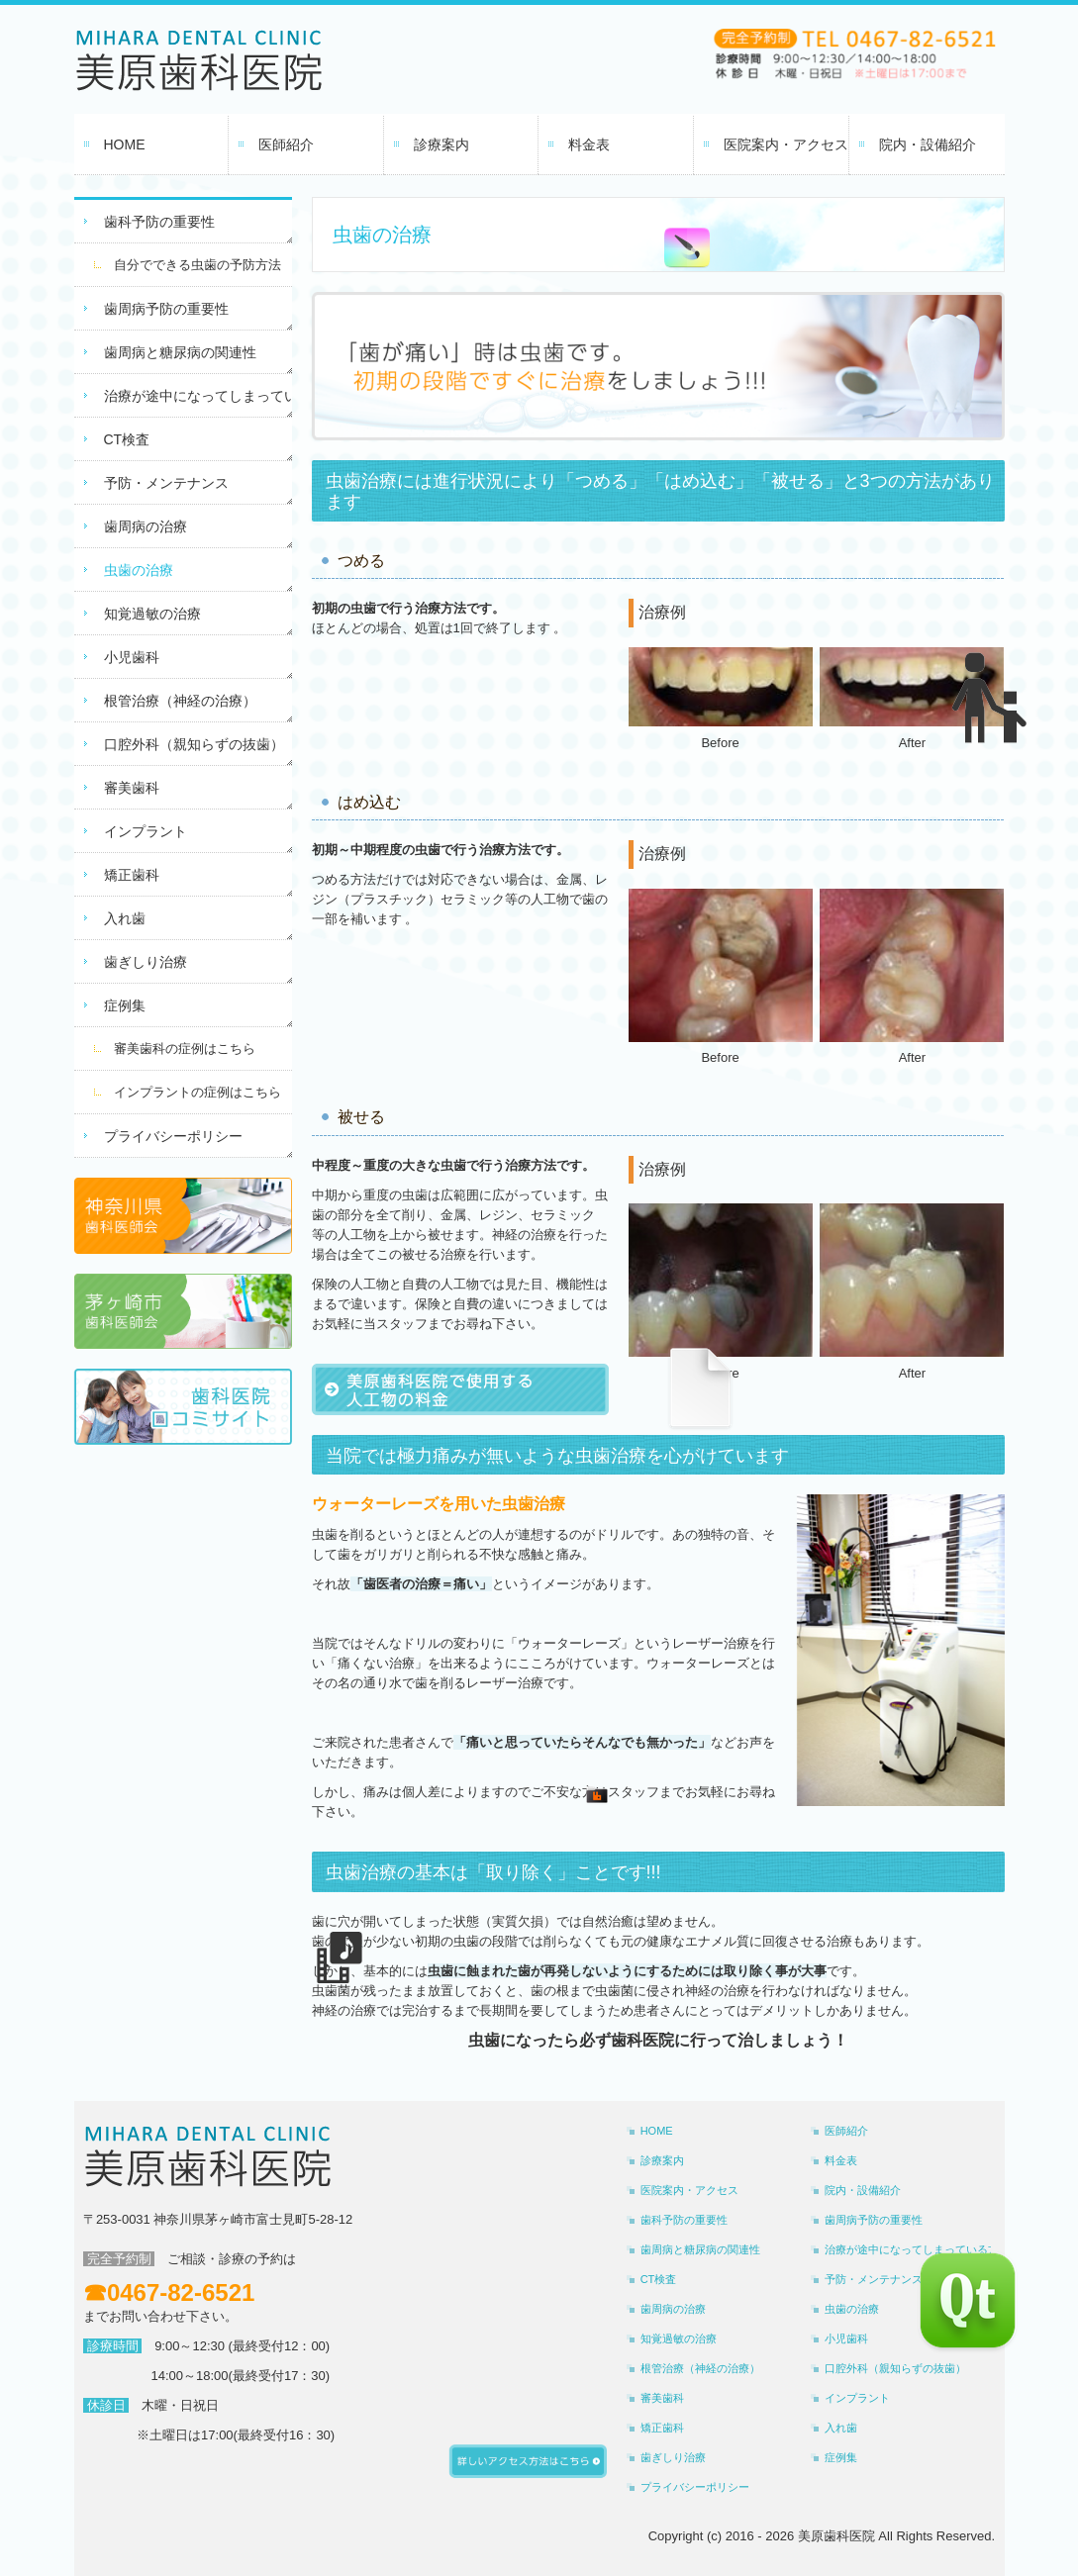  Describe the element at coordinates (991, 698) in the screenshot. I see `access parental control settings` at that location.